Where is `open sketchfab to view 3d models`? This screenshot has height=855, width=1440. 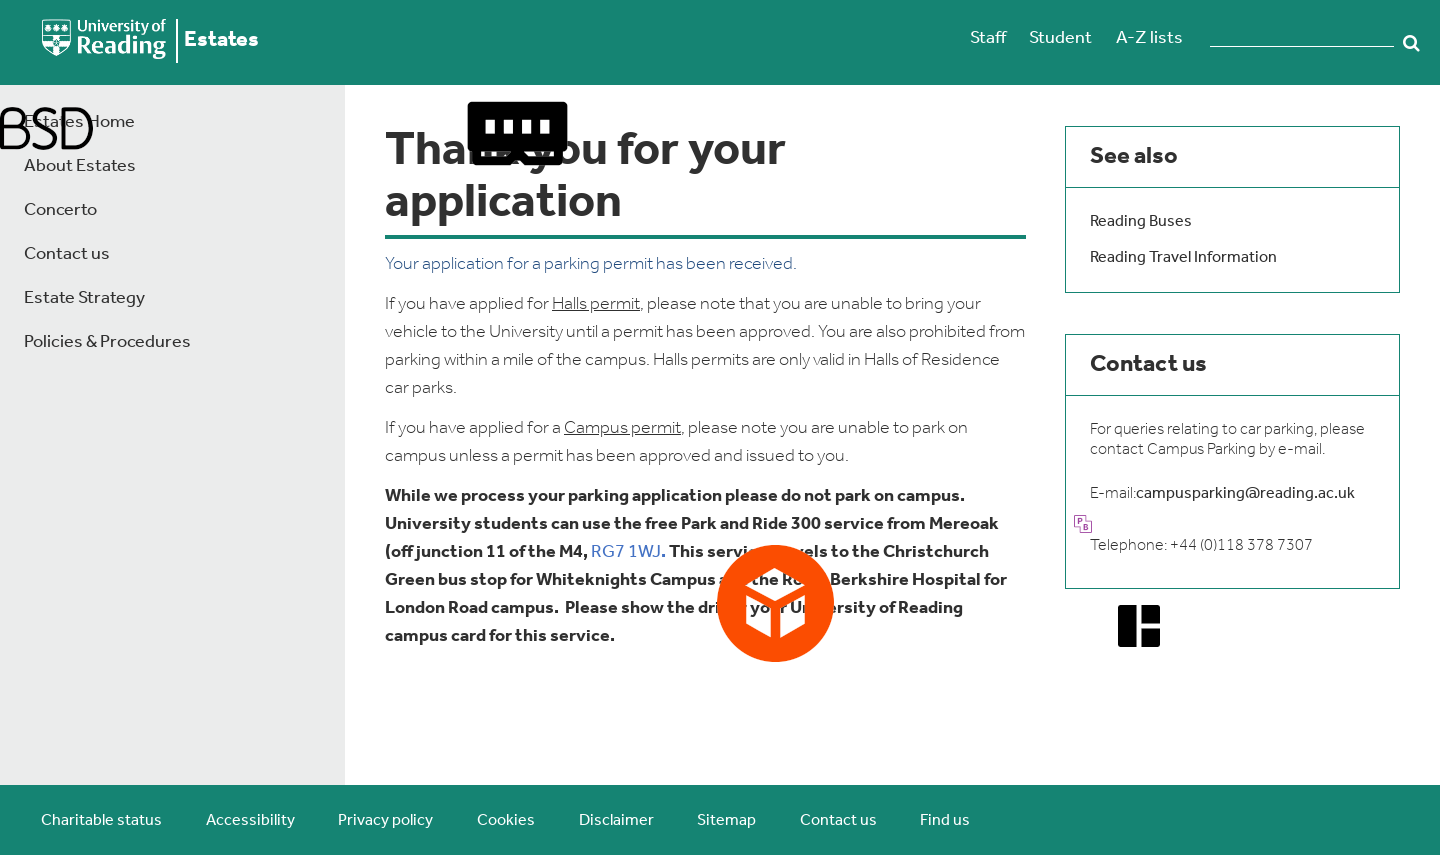 open sketchfab to view 3d models is located at coordinates (775, 603).